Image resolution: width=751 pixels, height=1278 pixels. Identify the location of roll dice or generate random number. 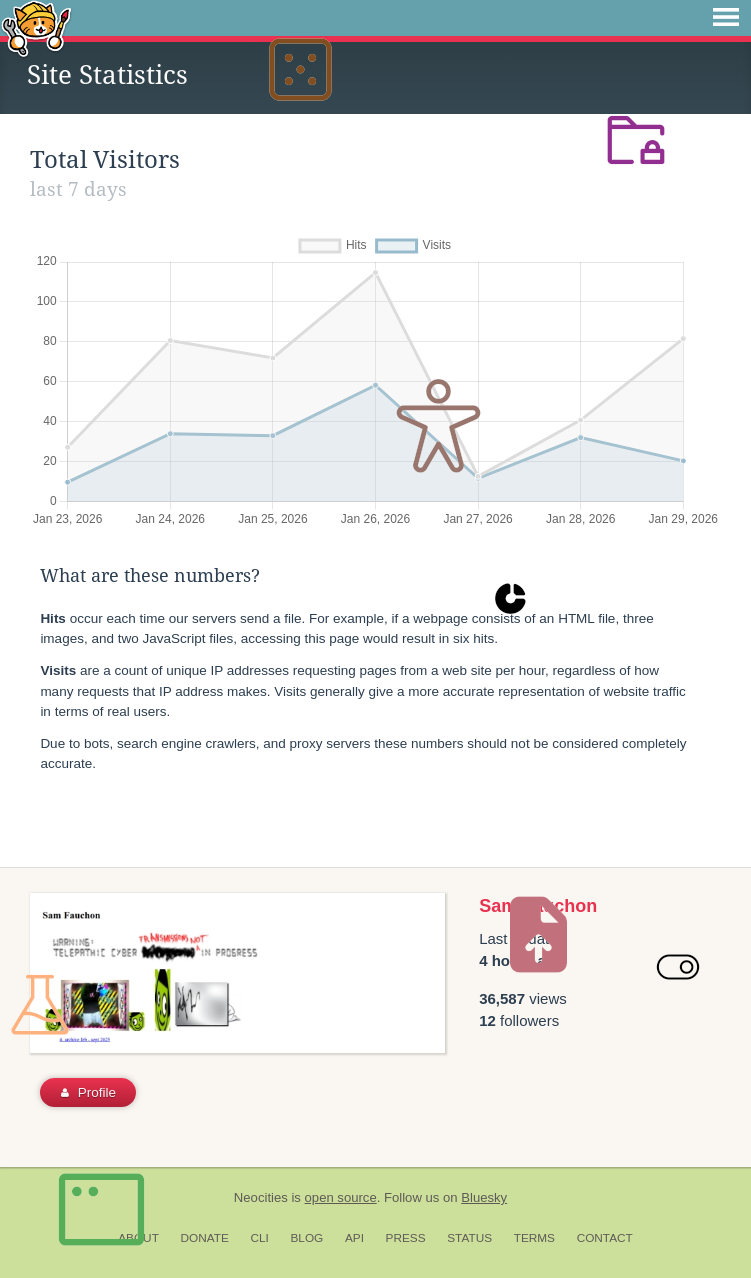
(300, 69).